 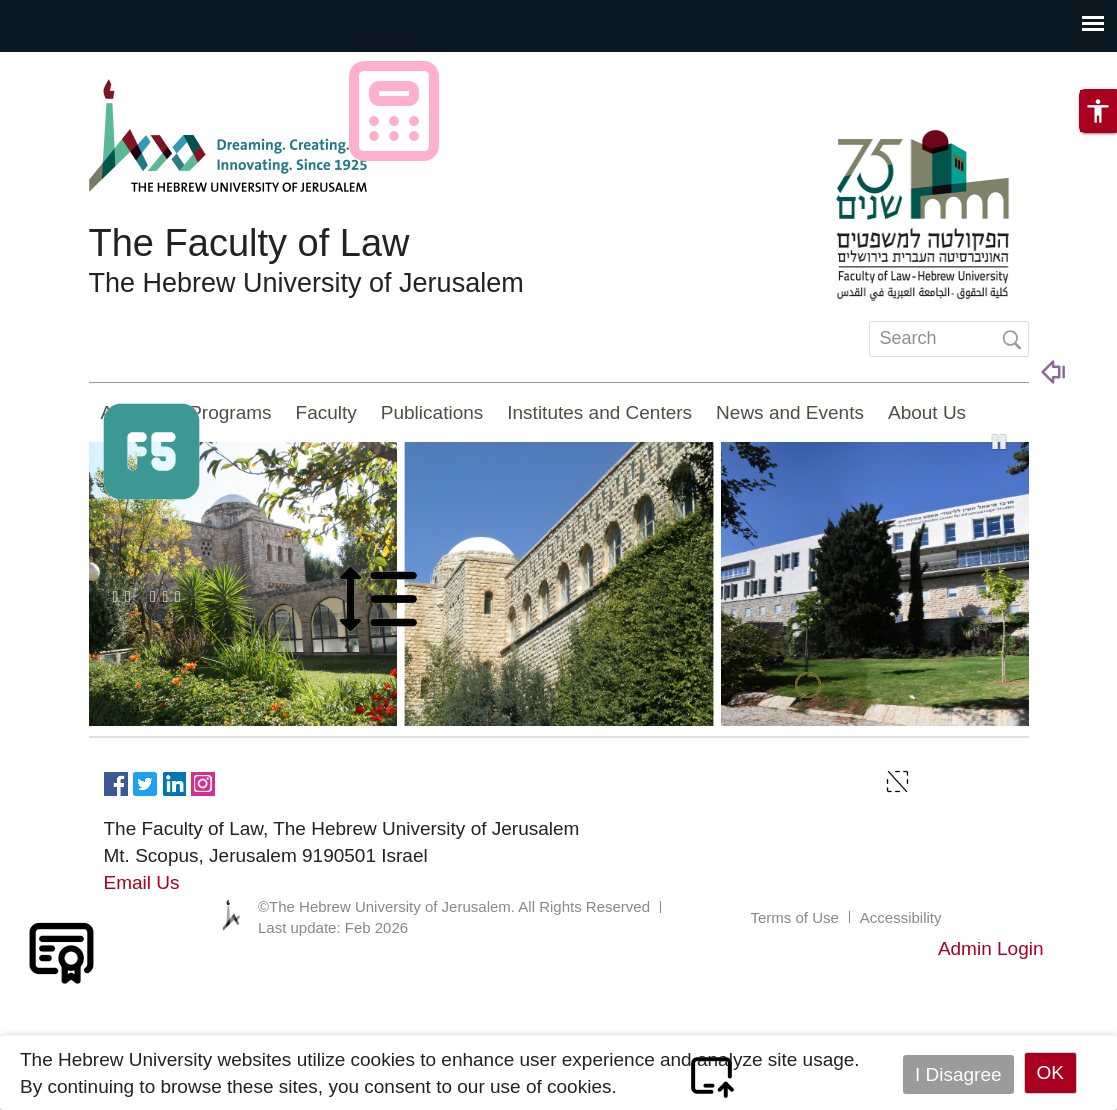 I want to click on go back to the previous screen, so click(x=1054, y=372).